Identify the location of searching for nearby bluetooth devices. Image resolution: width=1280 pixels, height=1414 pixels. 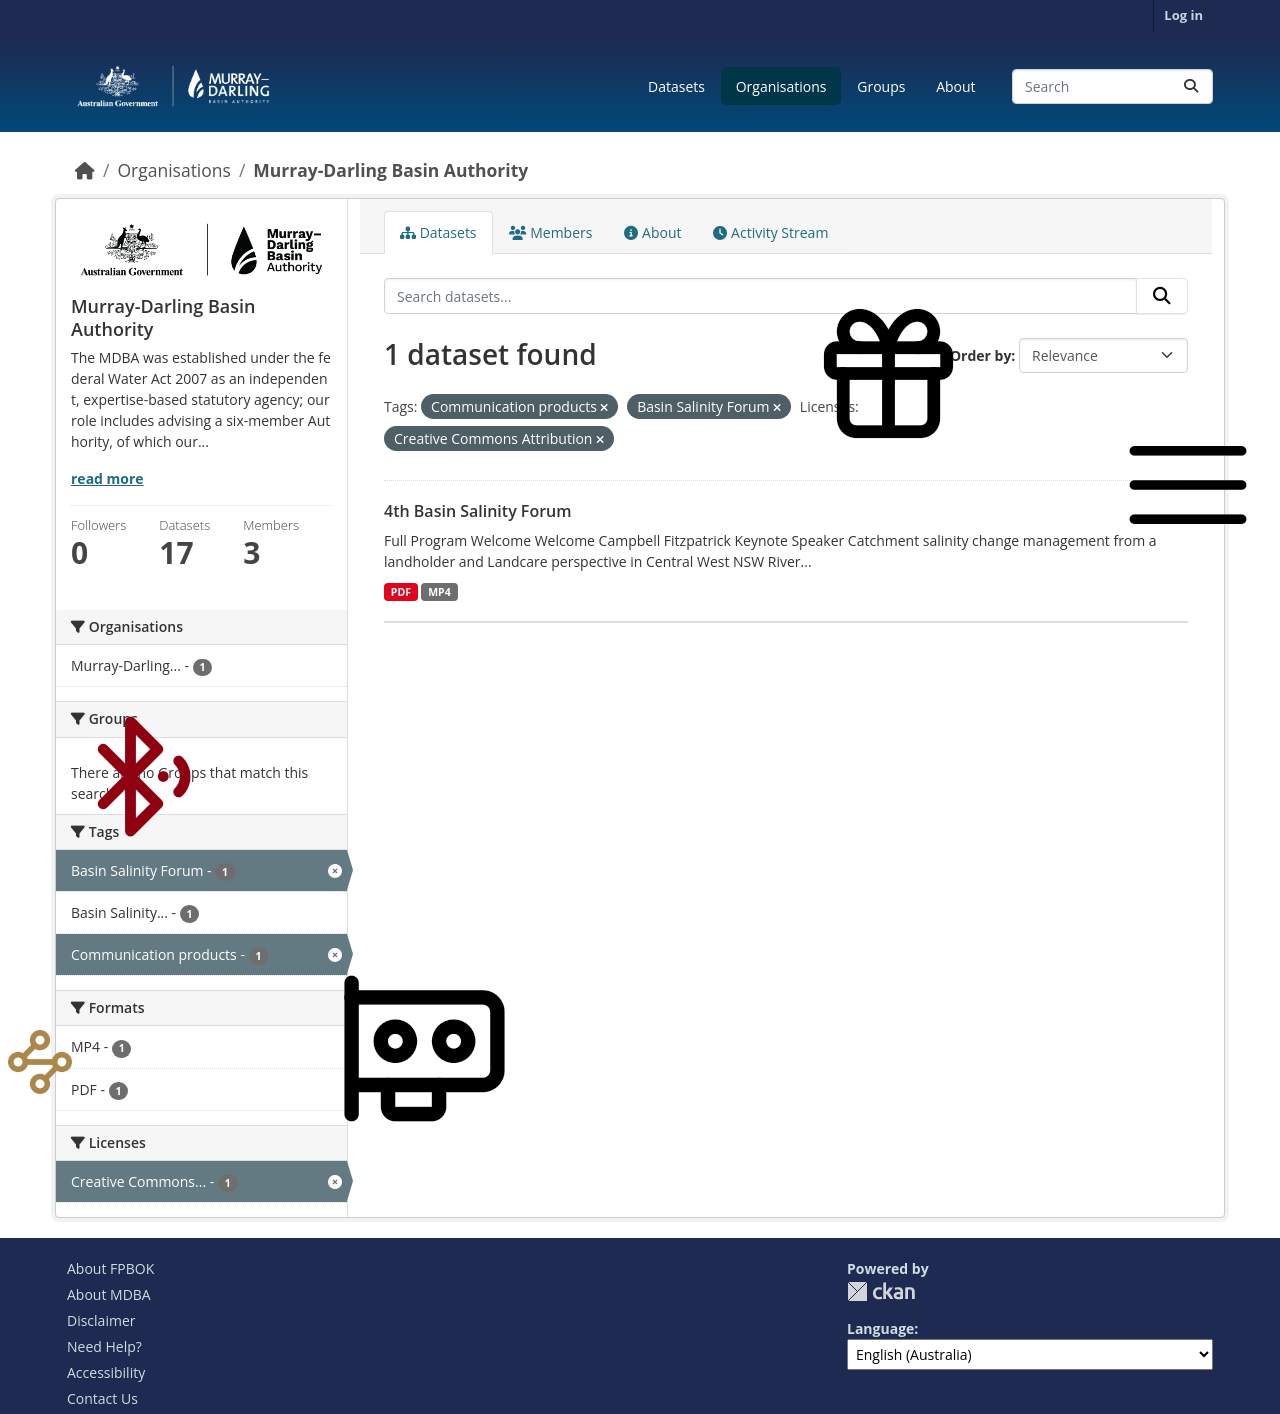
(130, 776).